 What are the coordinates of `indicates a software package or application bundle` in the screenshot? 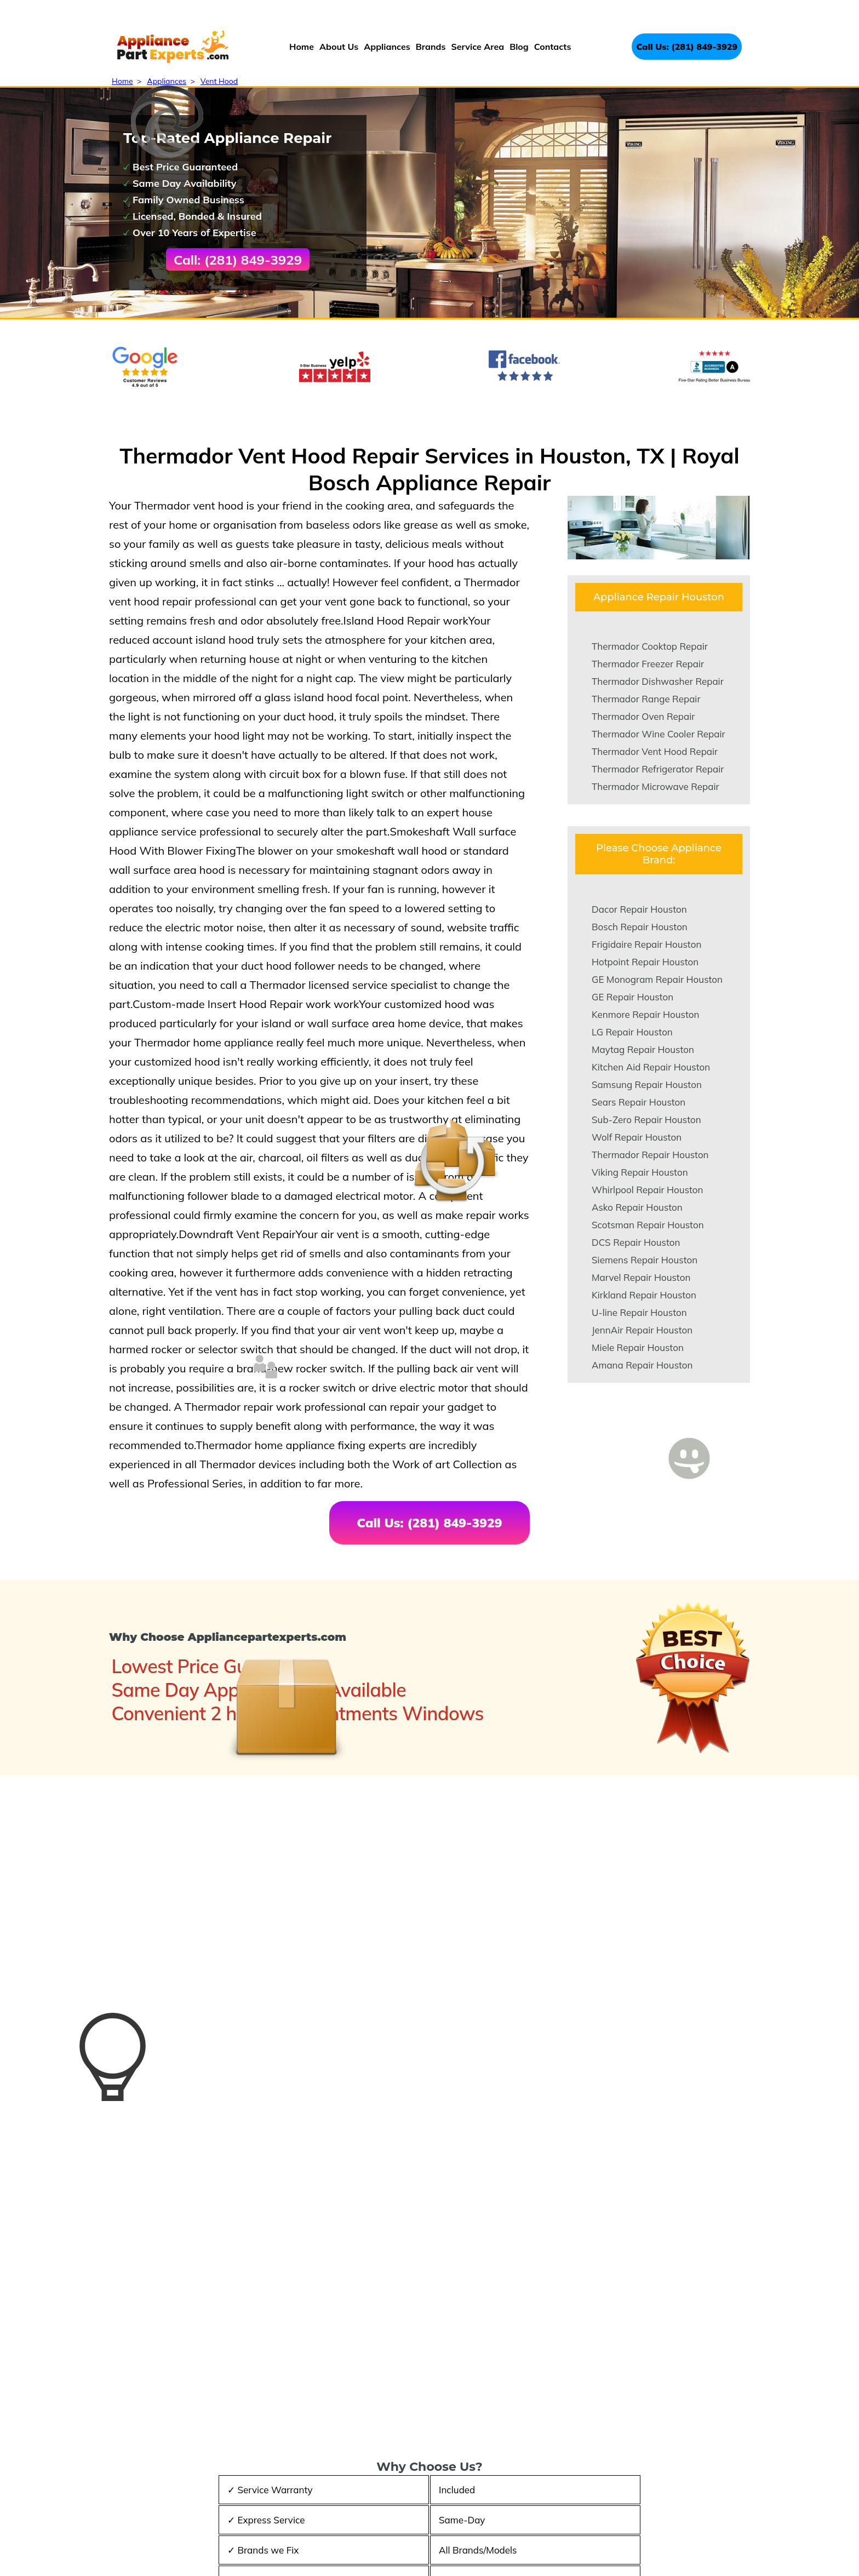 It's located at (285, 1700).